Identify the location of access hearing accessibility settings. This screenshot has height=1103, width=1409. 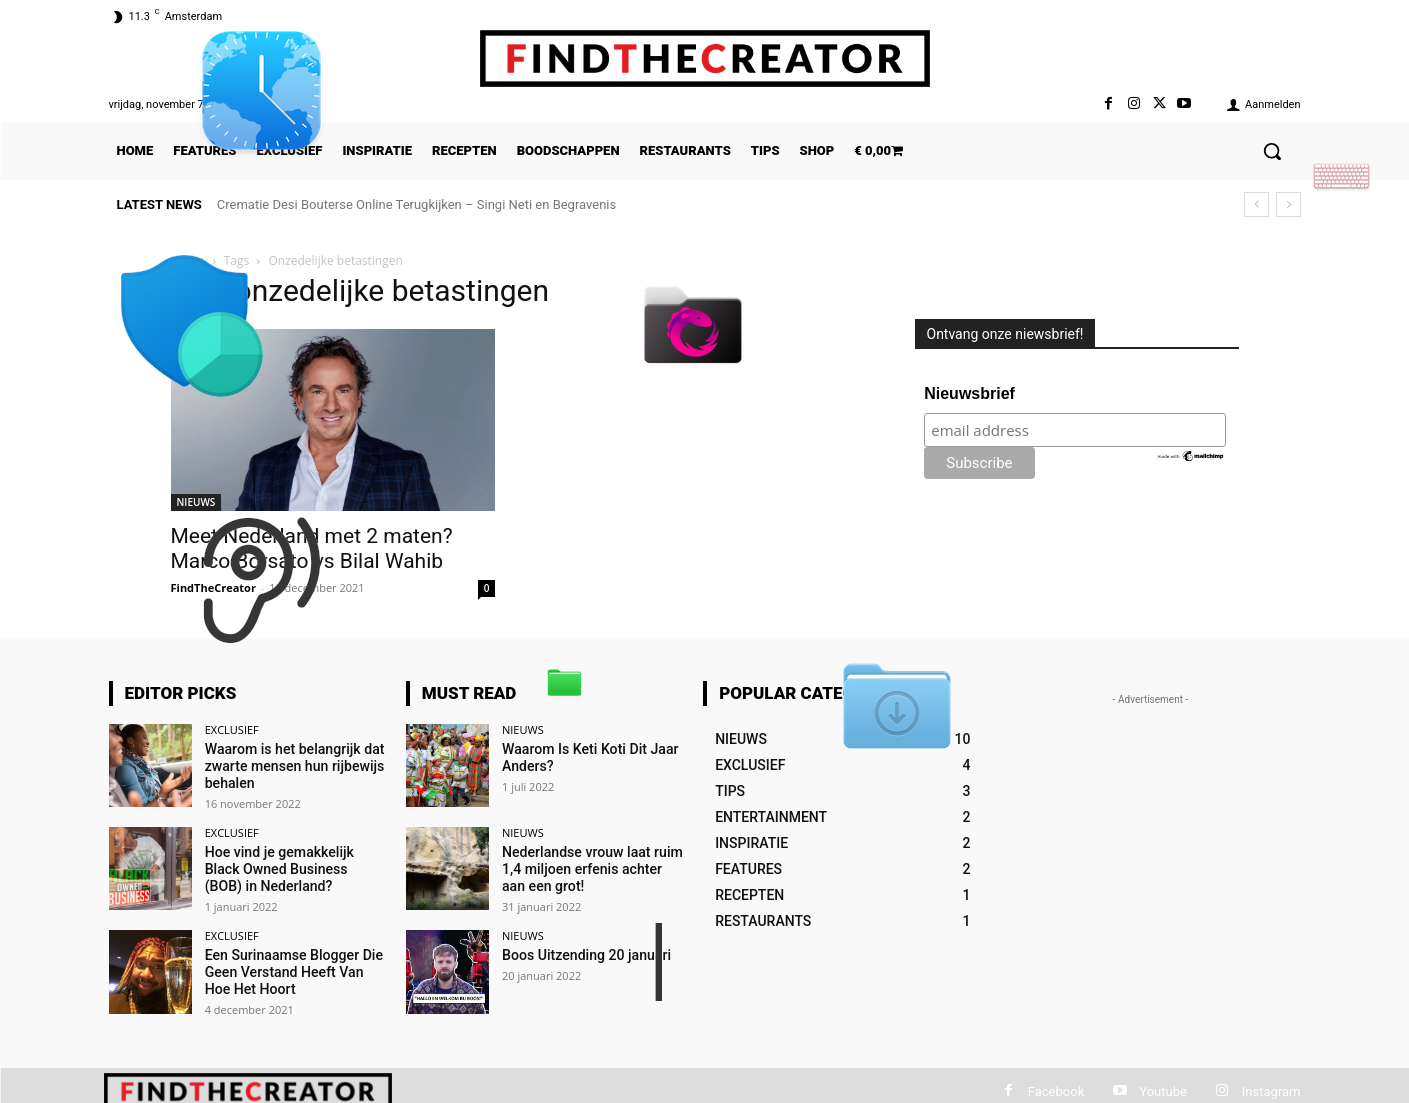
(257, 580).